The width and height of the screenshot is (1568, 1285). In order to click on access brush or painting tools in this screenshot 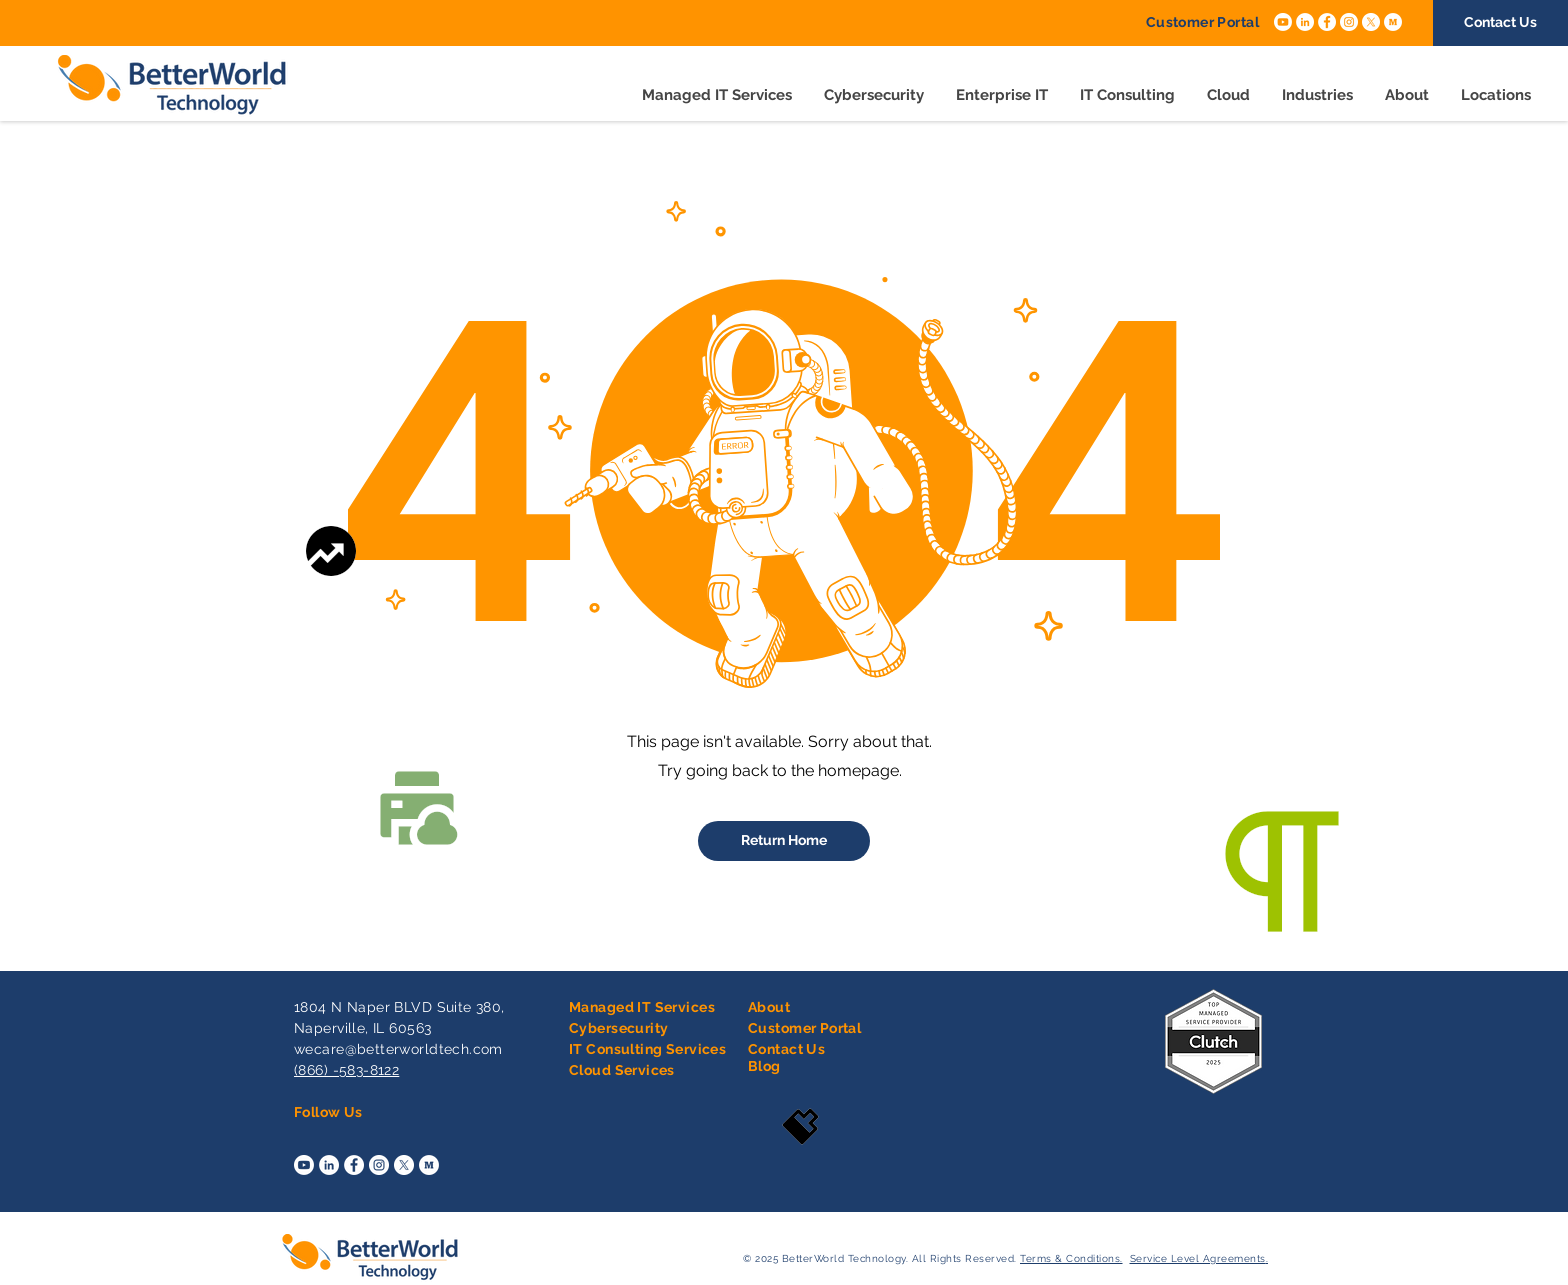, I will do `click(801, 1125)`.